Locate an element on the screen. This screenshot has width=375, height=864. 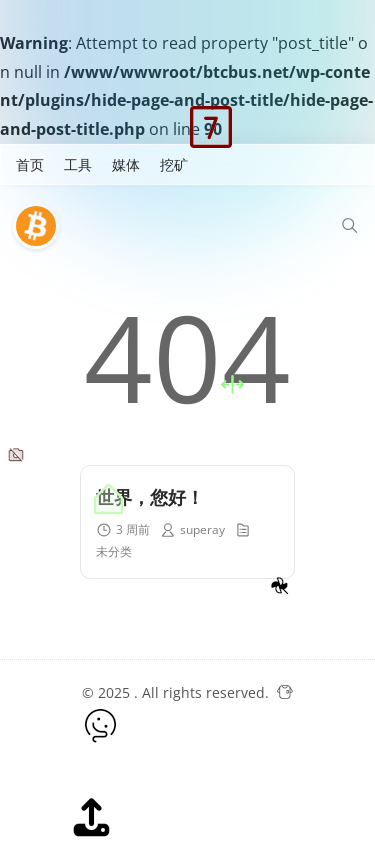
indicates something is overwhelmingly good or impressive is located at coordinates (100, 724).